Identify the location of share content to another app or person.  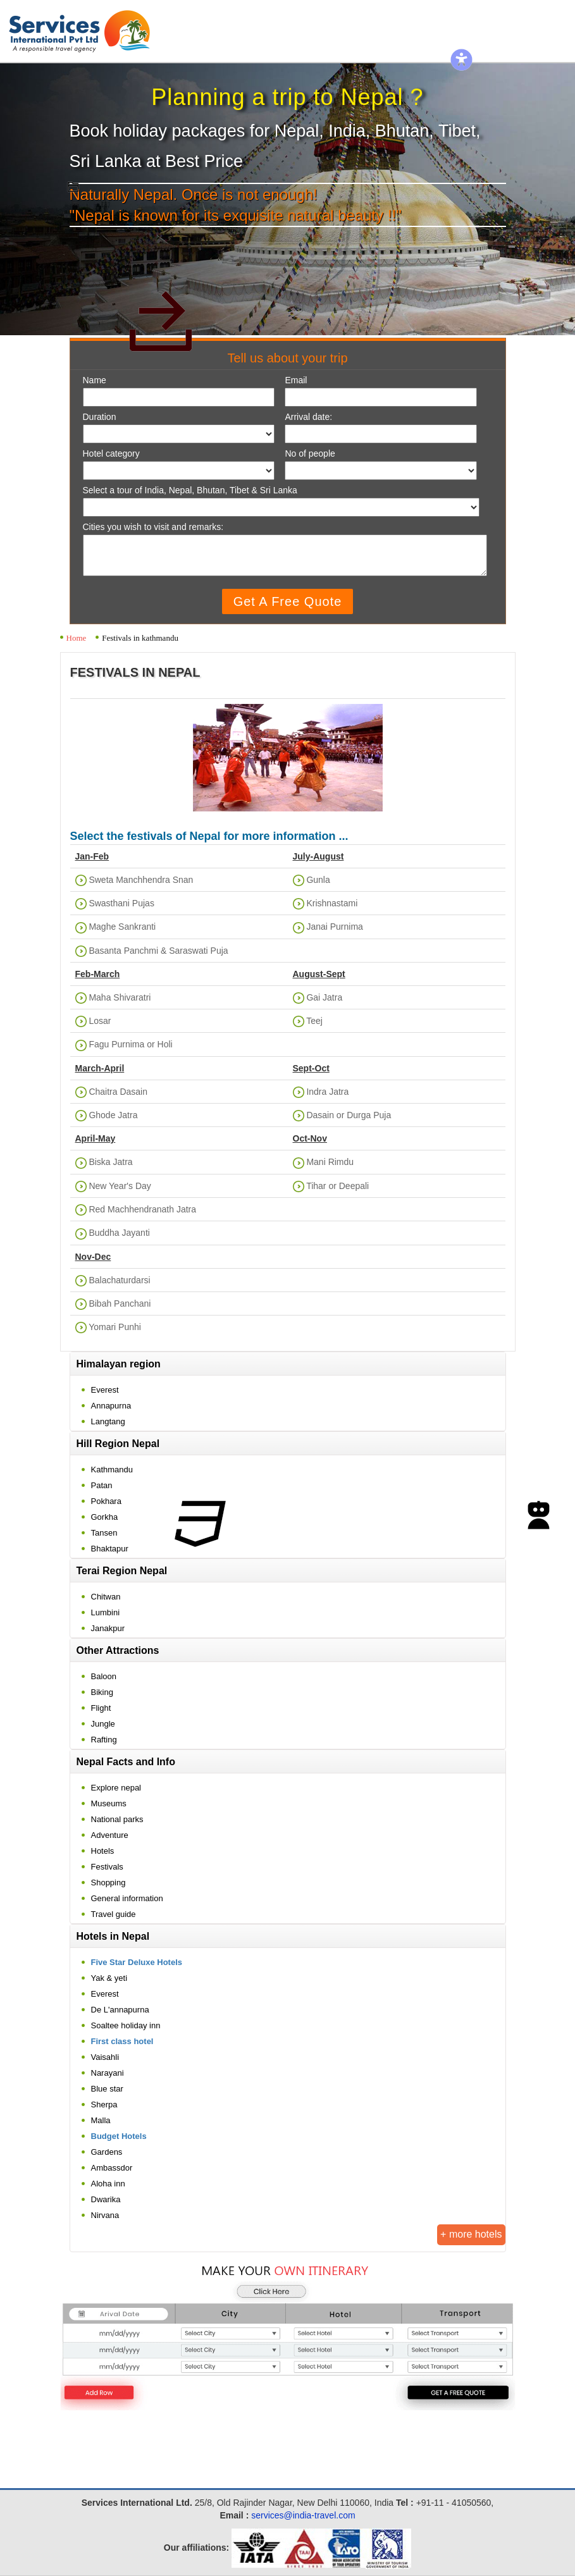
(161, 323).